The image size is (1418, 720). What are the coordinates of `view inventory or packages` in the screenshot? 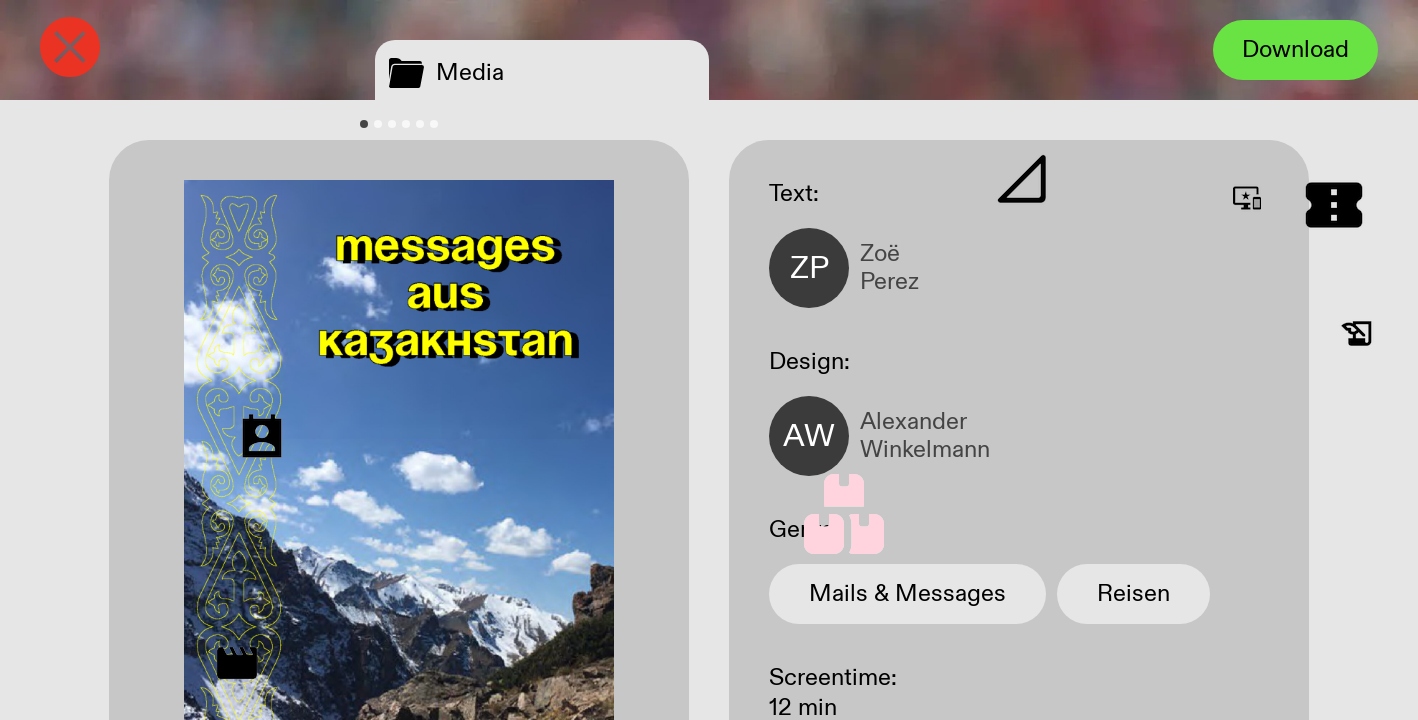 It's located at (844, 514).